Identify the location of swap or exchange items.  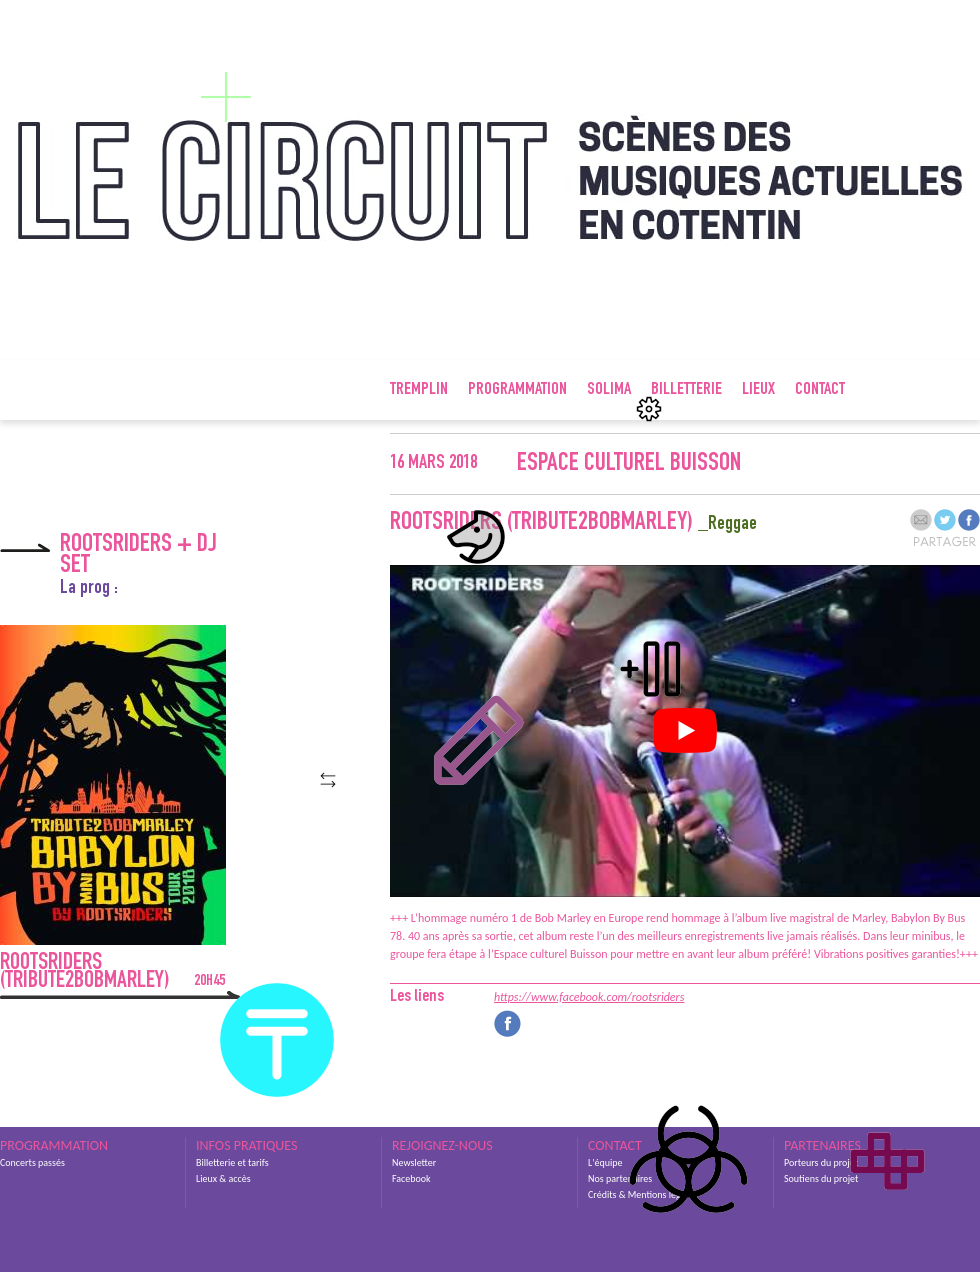
(328, 780).